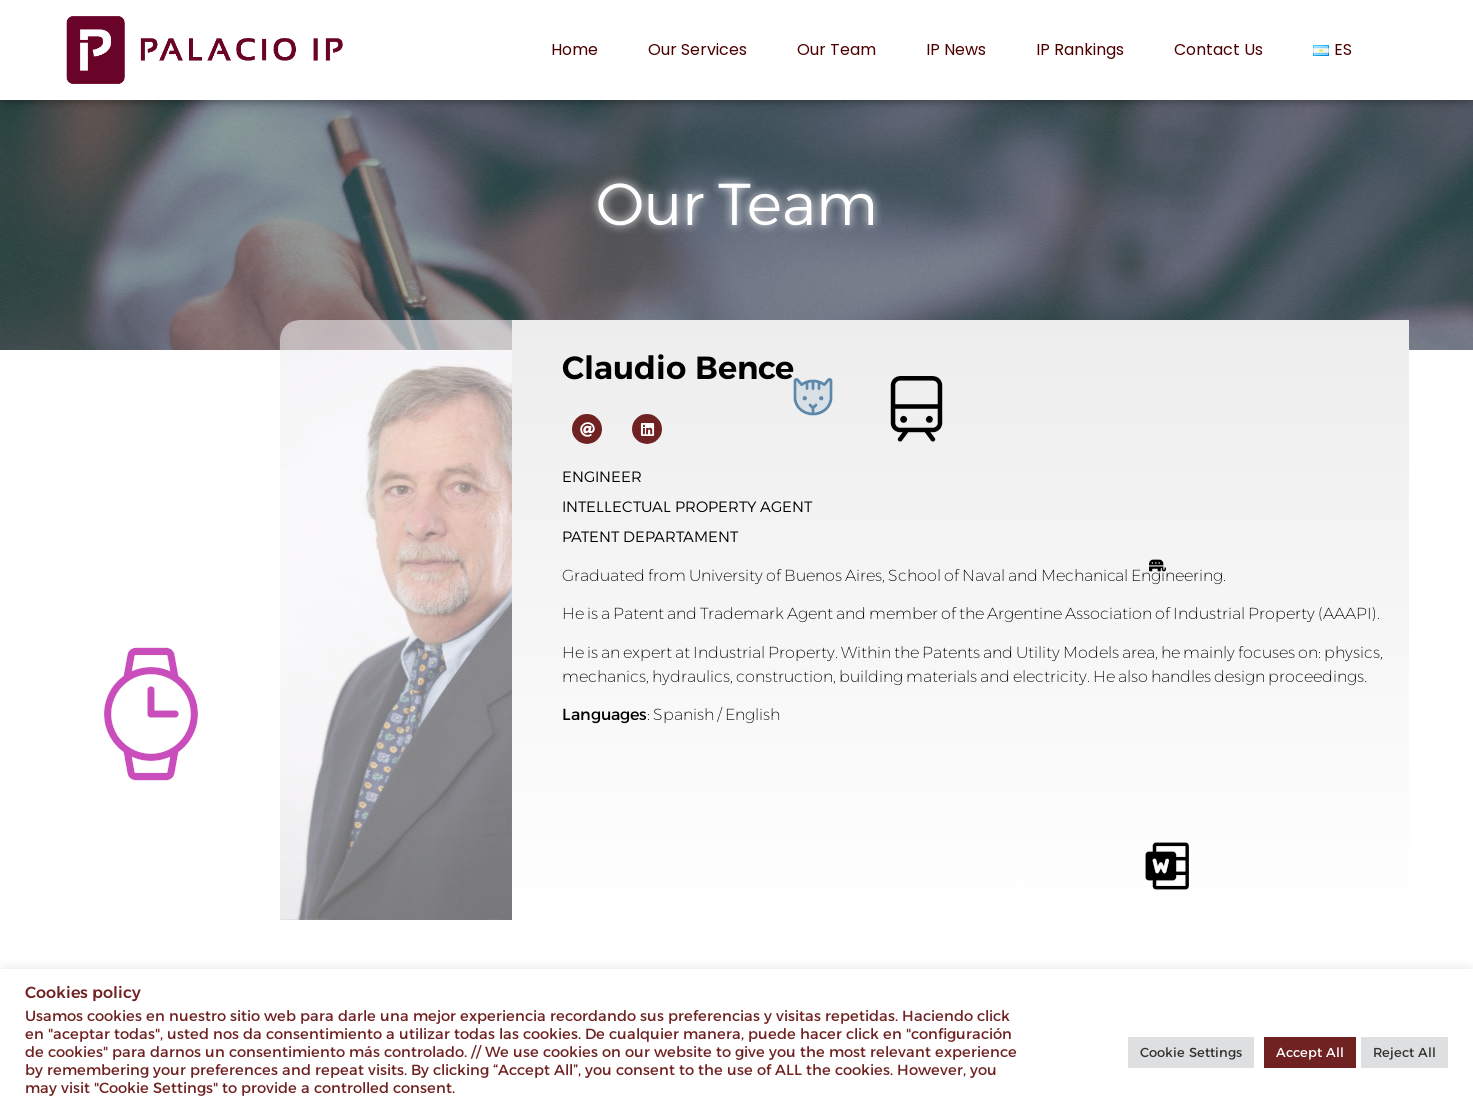 This screenshot has height=1111, width=1473. What do you see at coordinates (151, 714) in the screenshot?
I see `view time or clock settings` at bounding box center [151, 714].